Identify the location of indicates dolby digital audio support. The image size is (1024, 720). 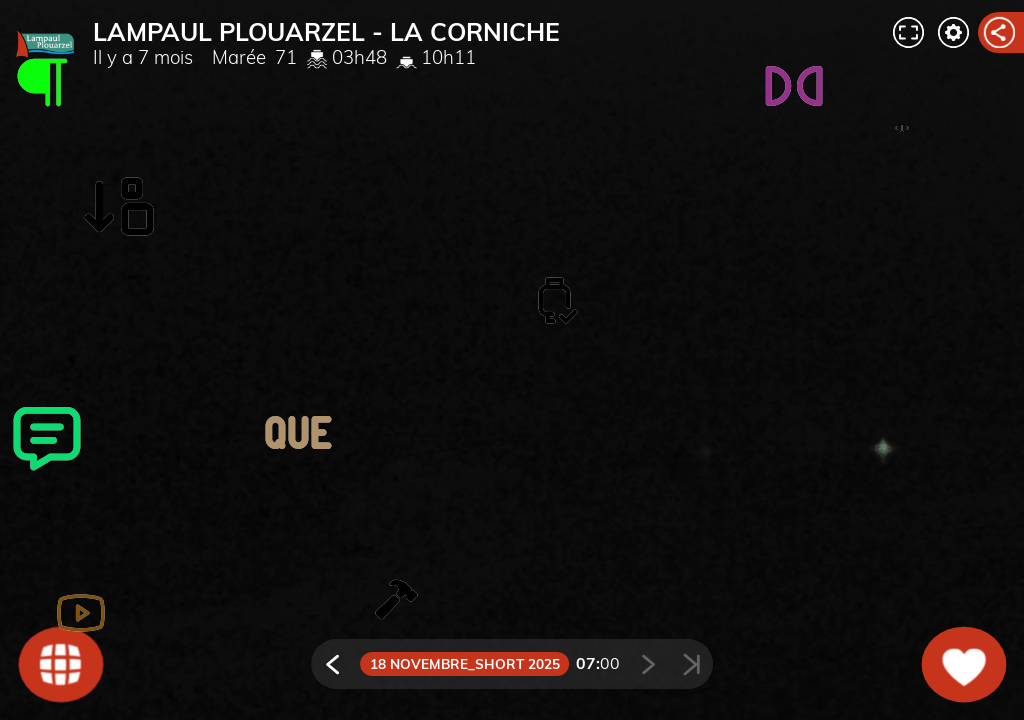
(794, 86).